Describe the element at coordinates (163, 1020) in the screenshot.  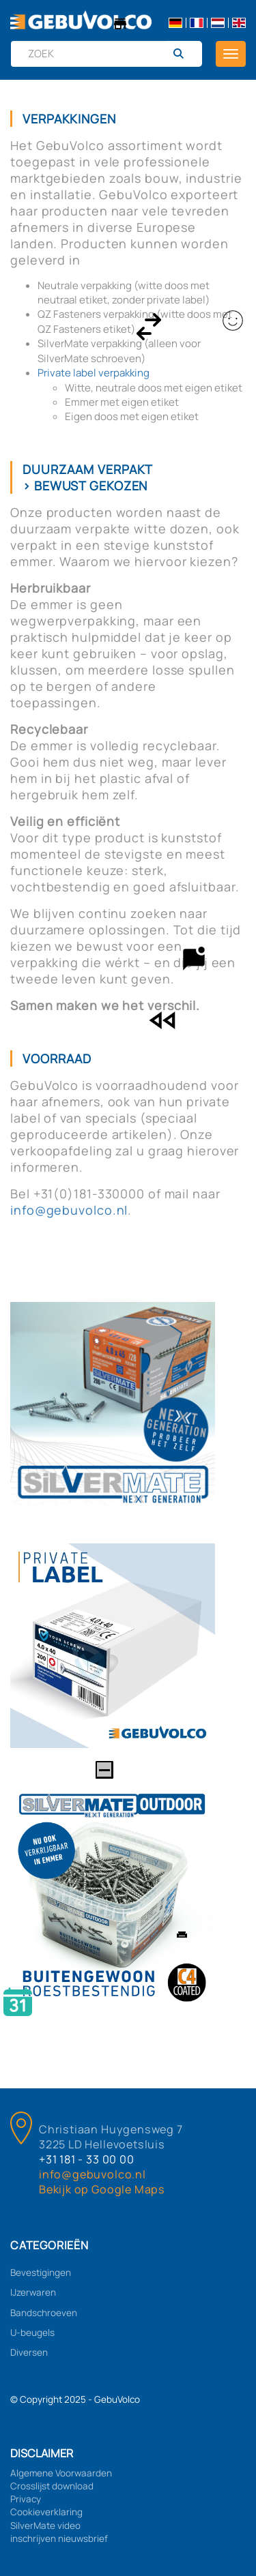
I see `rewind media playback` at that location.